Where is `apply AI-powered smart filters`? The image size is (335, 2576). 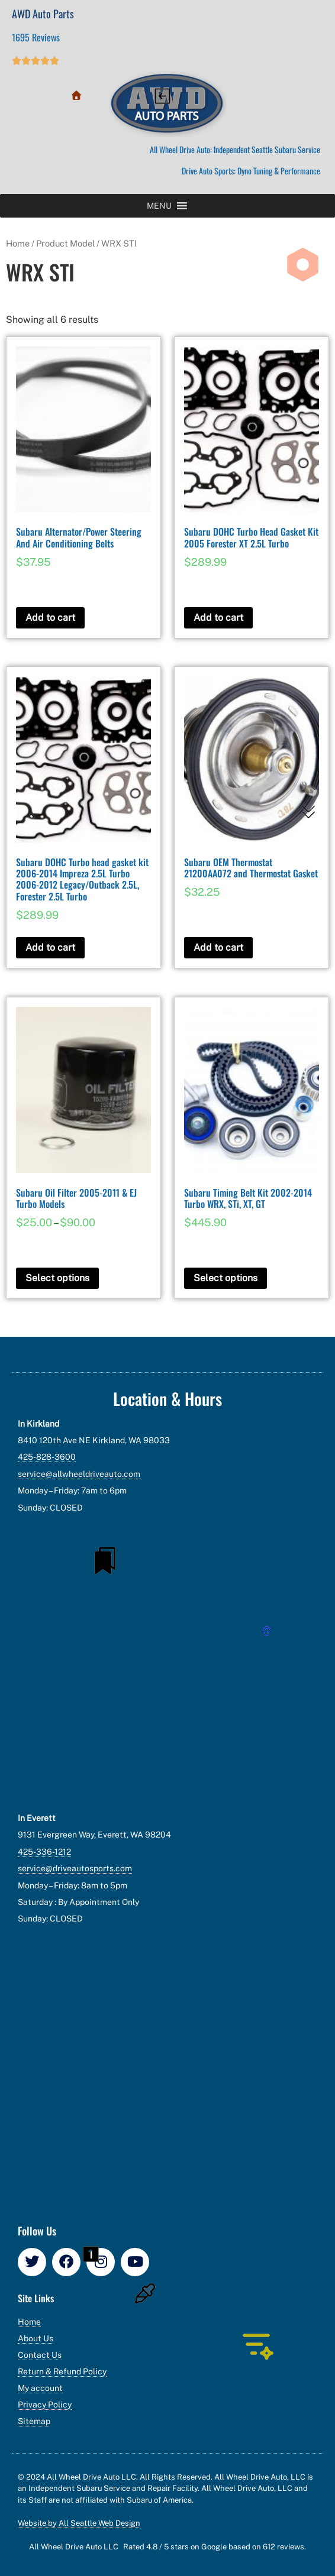 apply AI-powered smart filters is located at coordinates (256, 2344).